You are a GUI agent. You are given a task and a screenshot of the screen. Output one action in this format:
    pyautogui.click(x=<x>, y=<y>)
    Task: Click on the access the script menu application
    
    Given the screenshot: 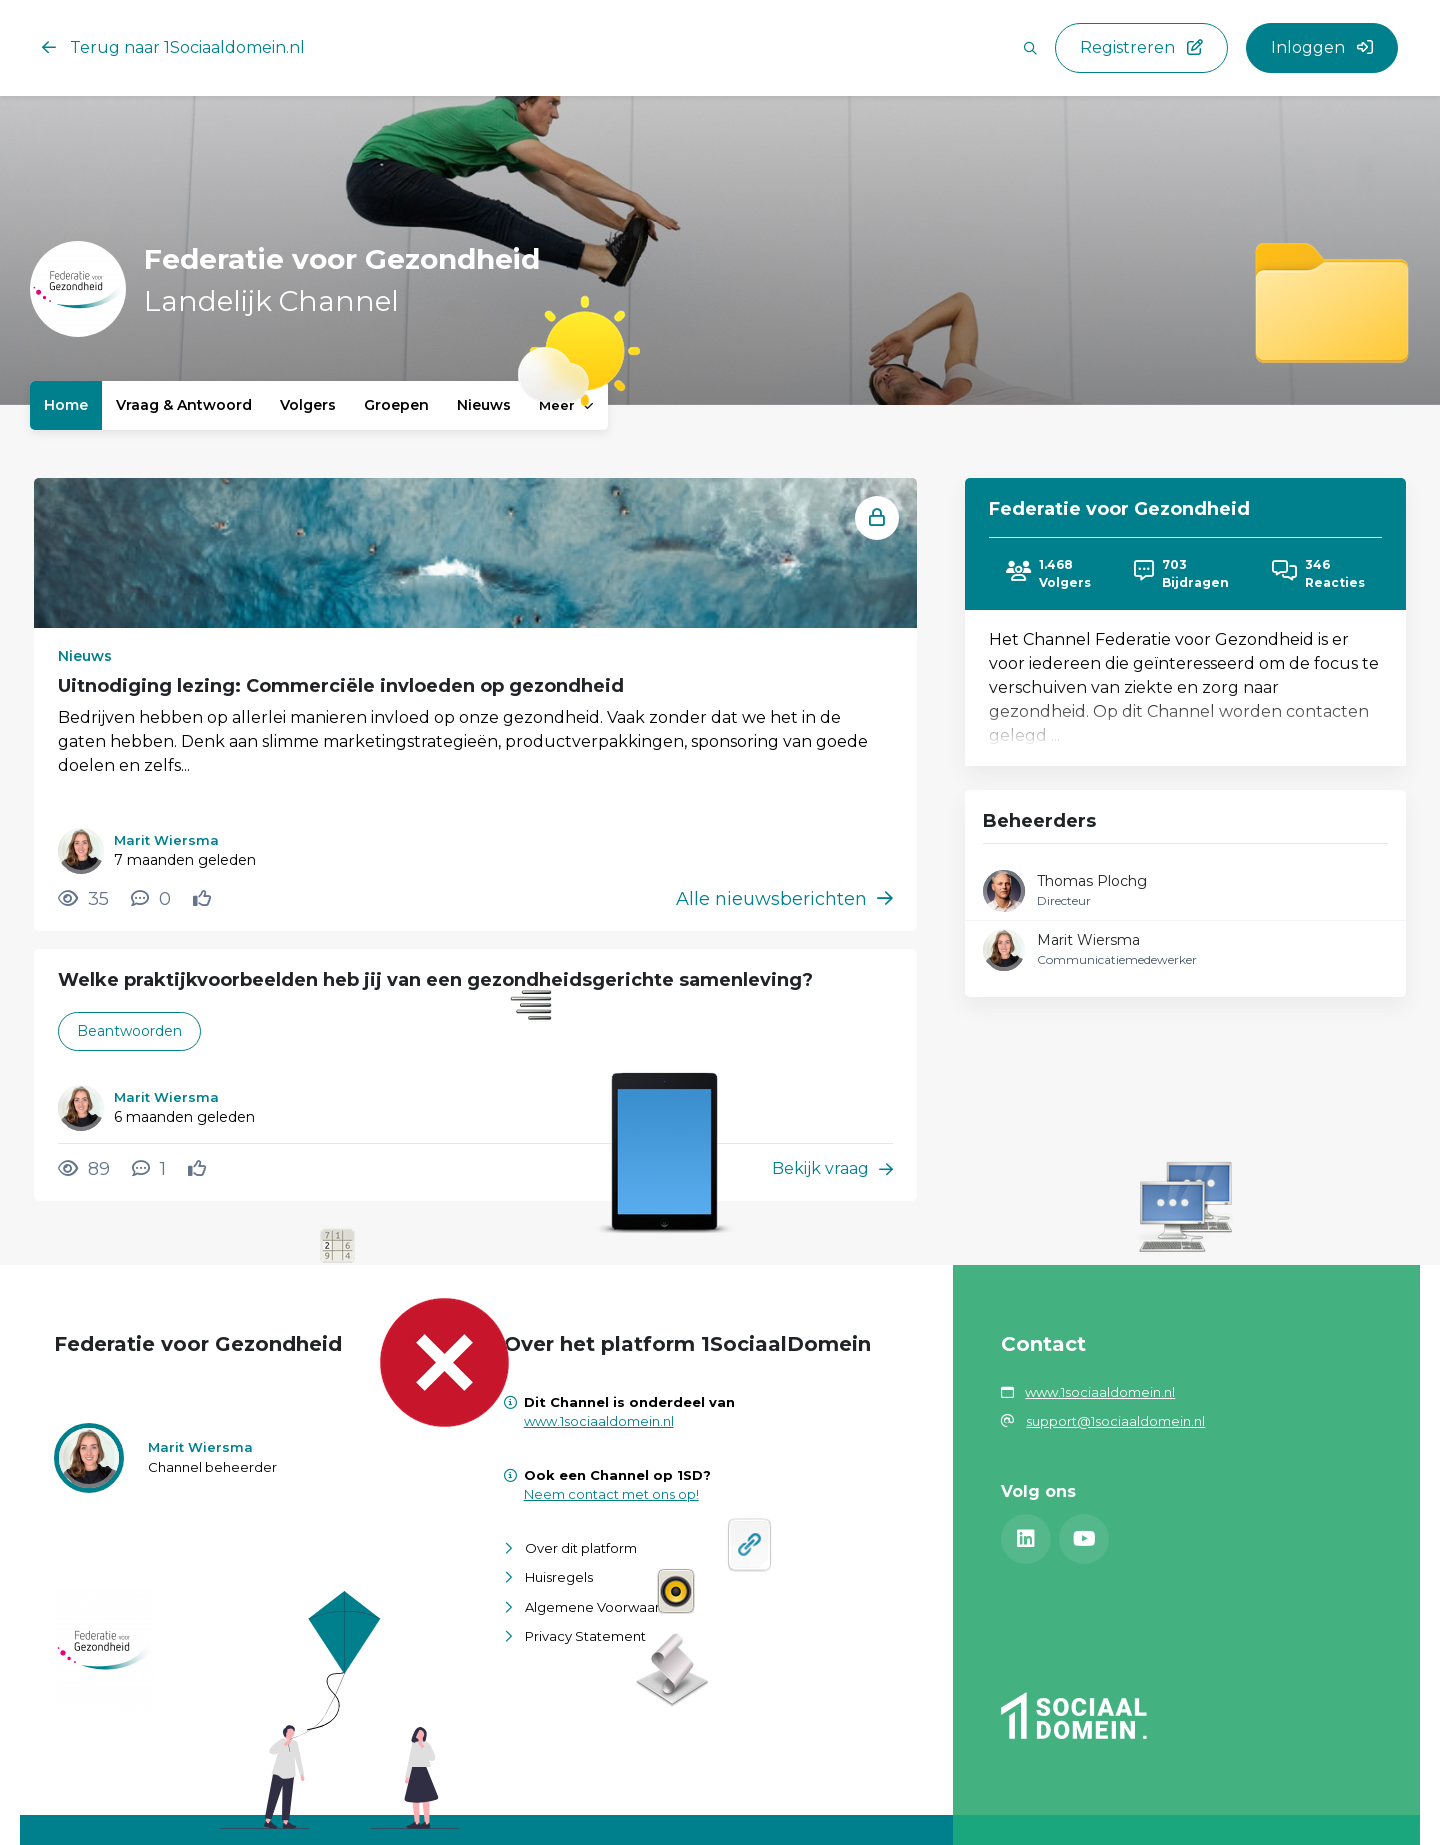 What is the action you would take?
    pyautogui.click(x=672, y=1669)
    